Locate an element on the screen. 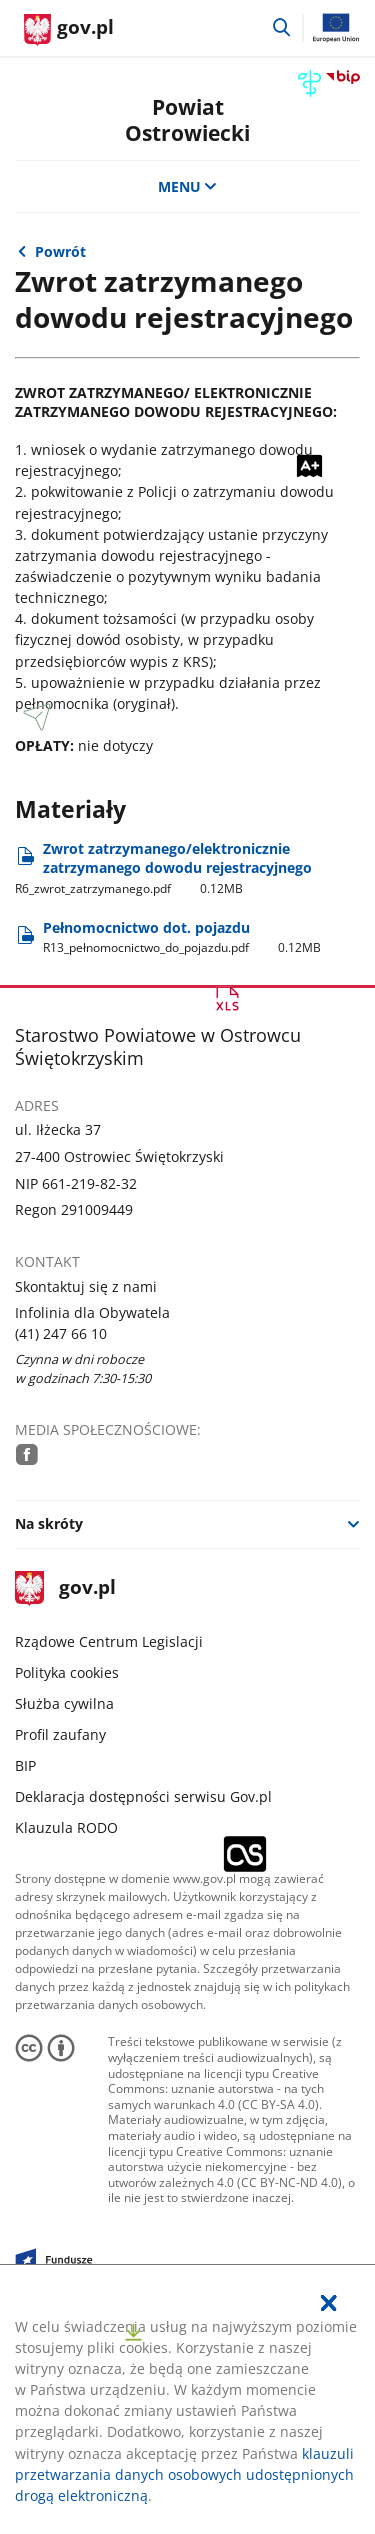 The image size is (375, 2534). send a message is located at coordinates (38, 716).